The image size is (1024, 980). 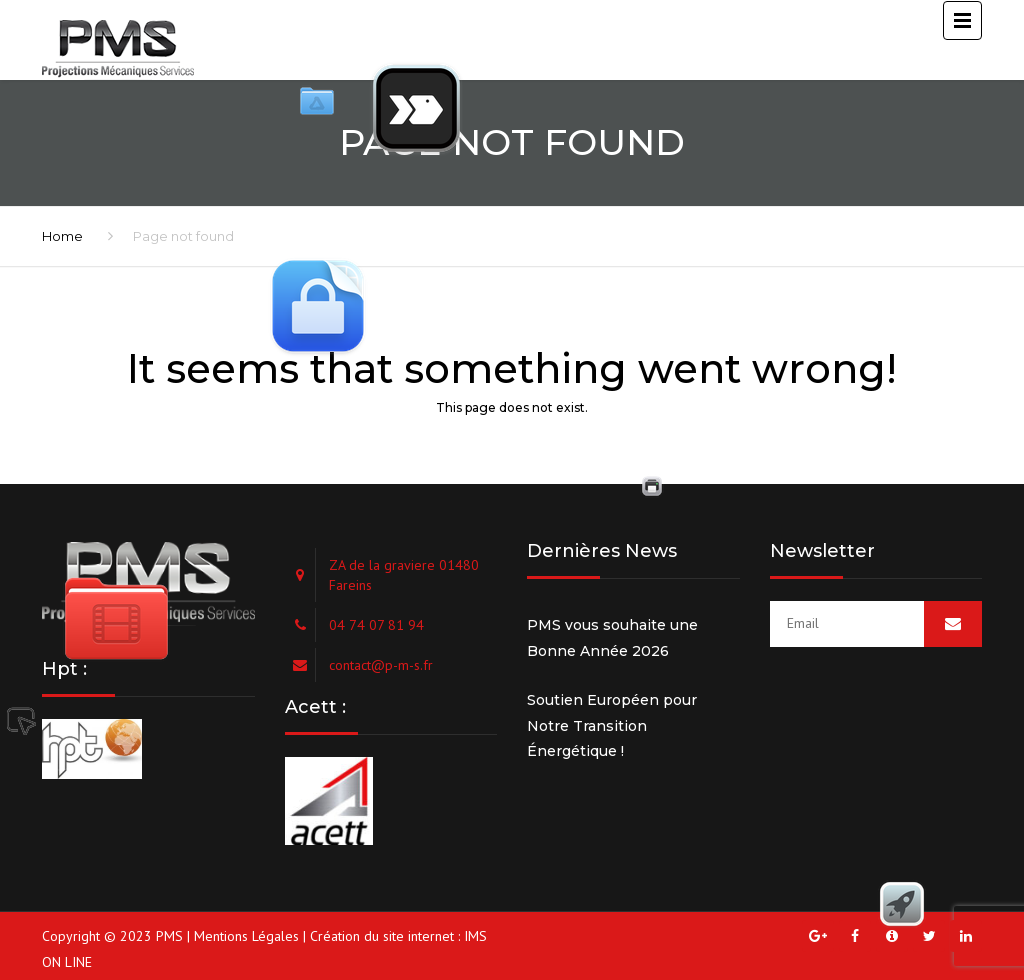 I want to click on open print center to manage print jobs, so click(x=652, y=486).